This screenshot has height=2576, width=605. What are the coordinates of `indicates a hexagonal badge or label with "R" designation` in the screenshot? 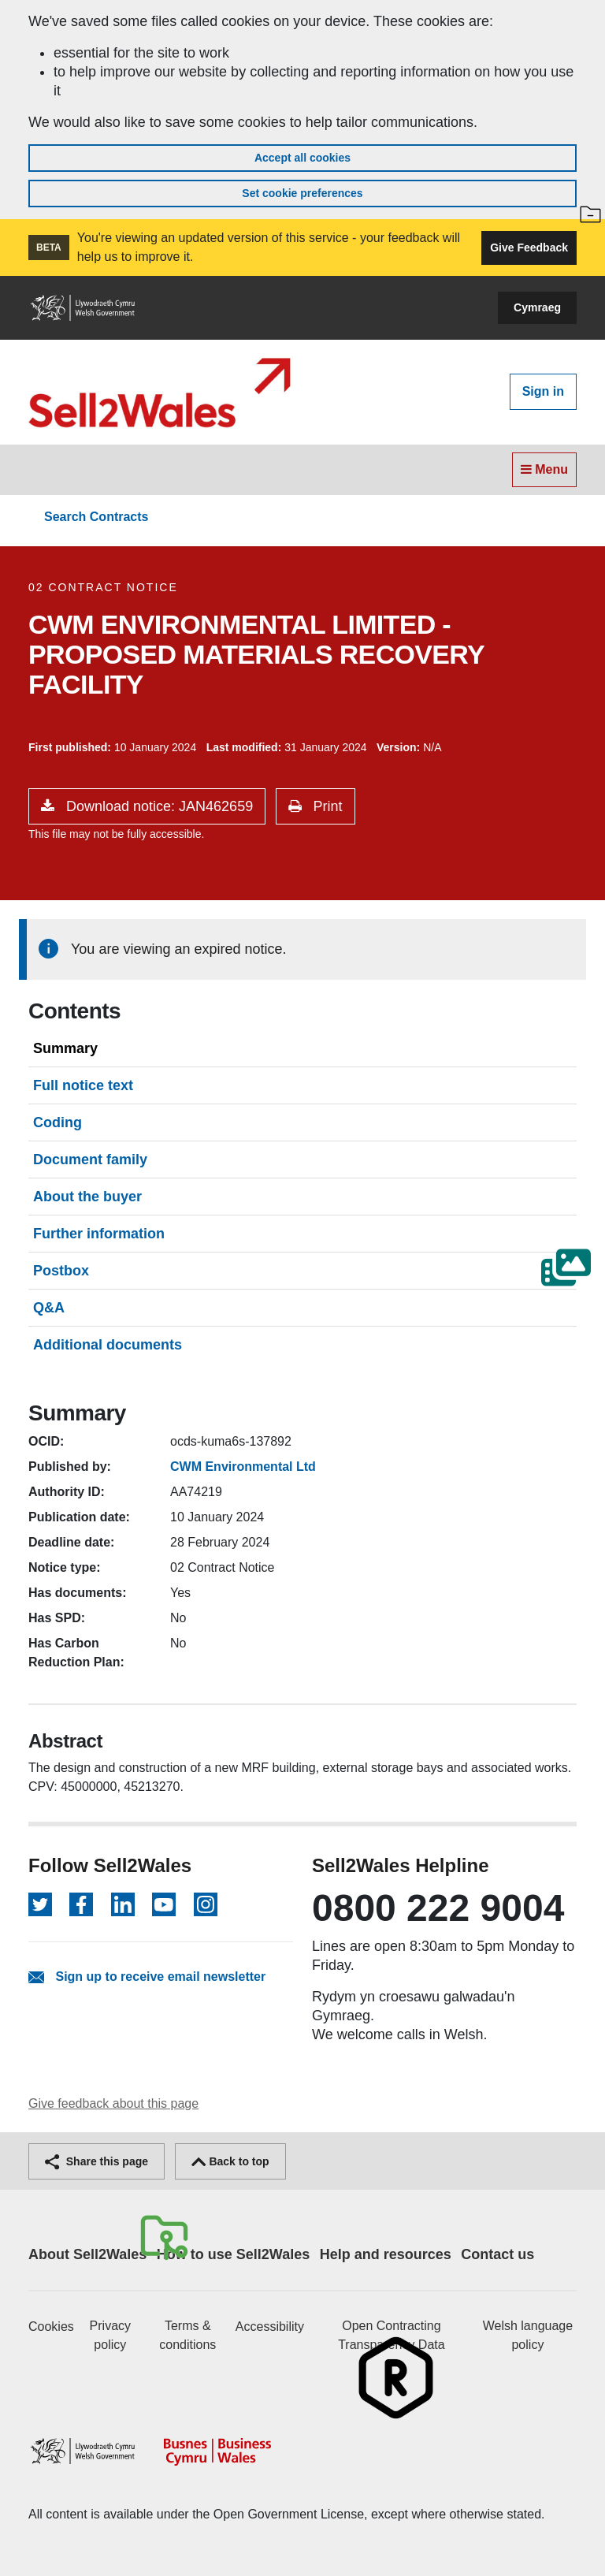 It's located at (395, 2377).